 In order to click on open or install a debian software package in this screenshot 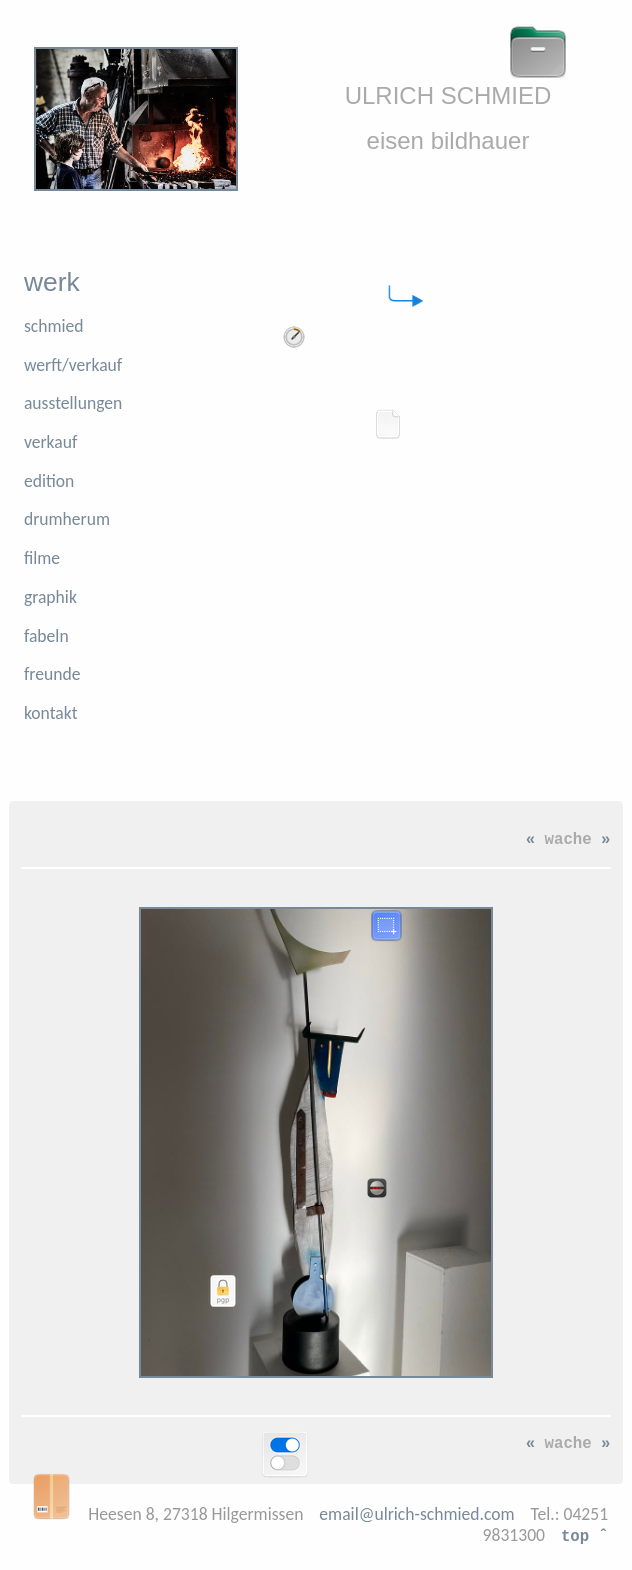, I will do `click(51, 1496)`.